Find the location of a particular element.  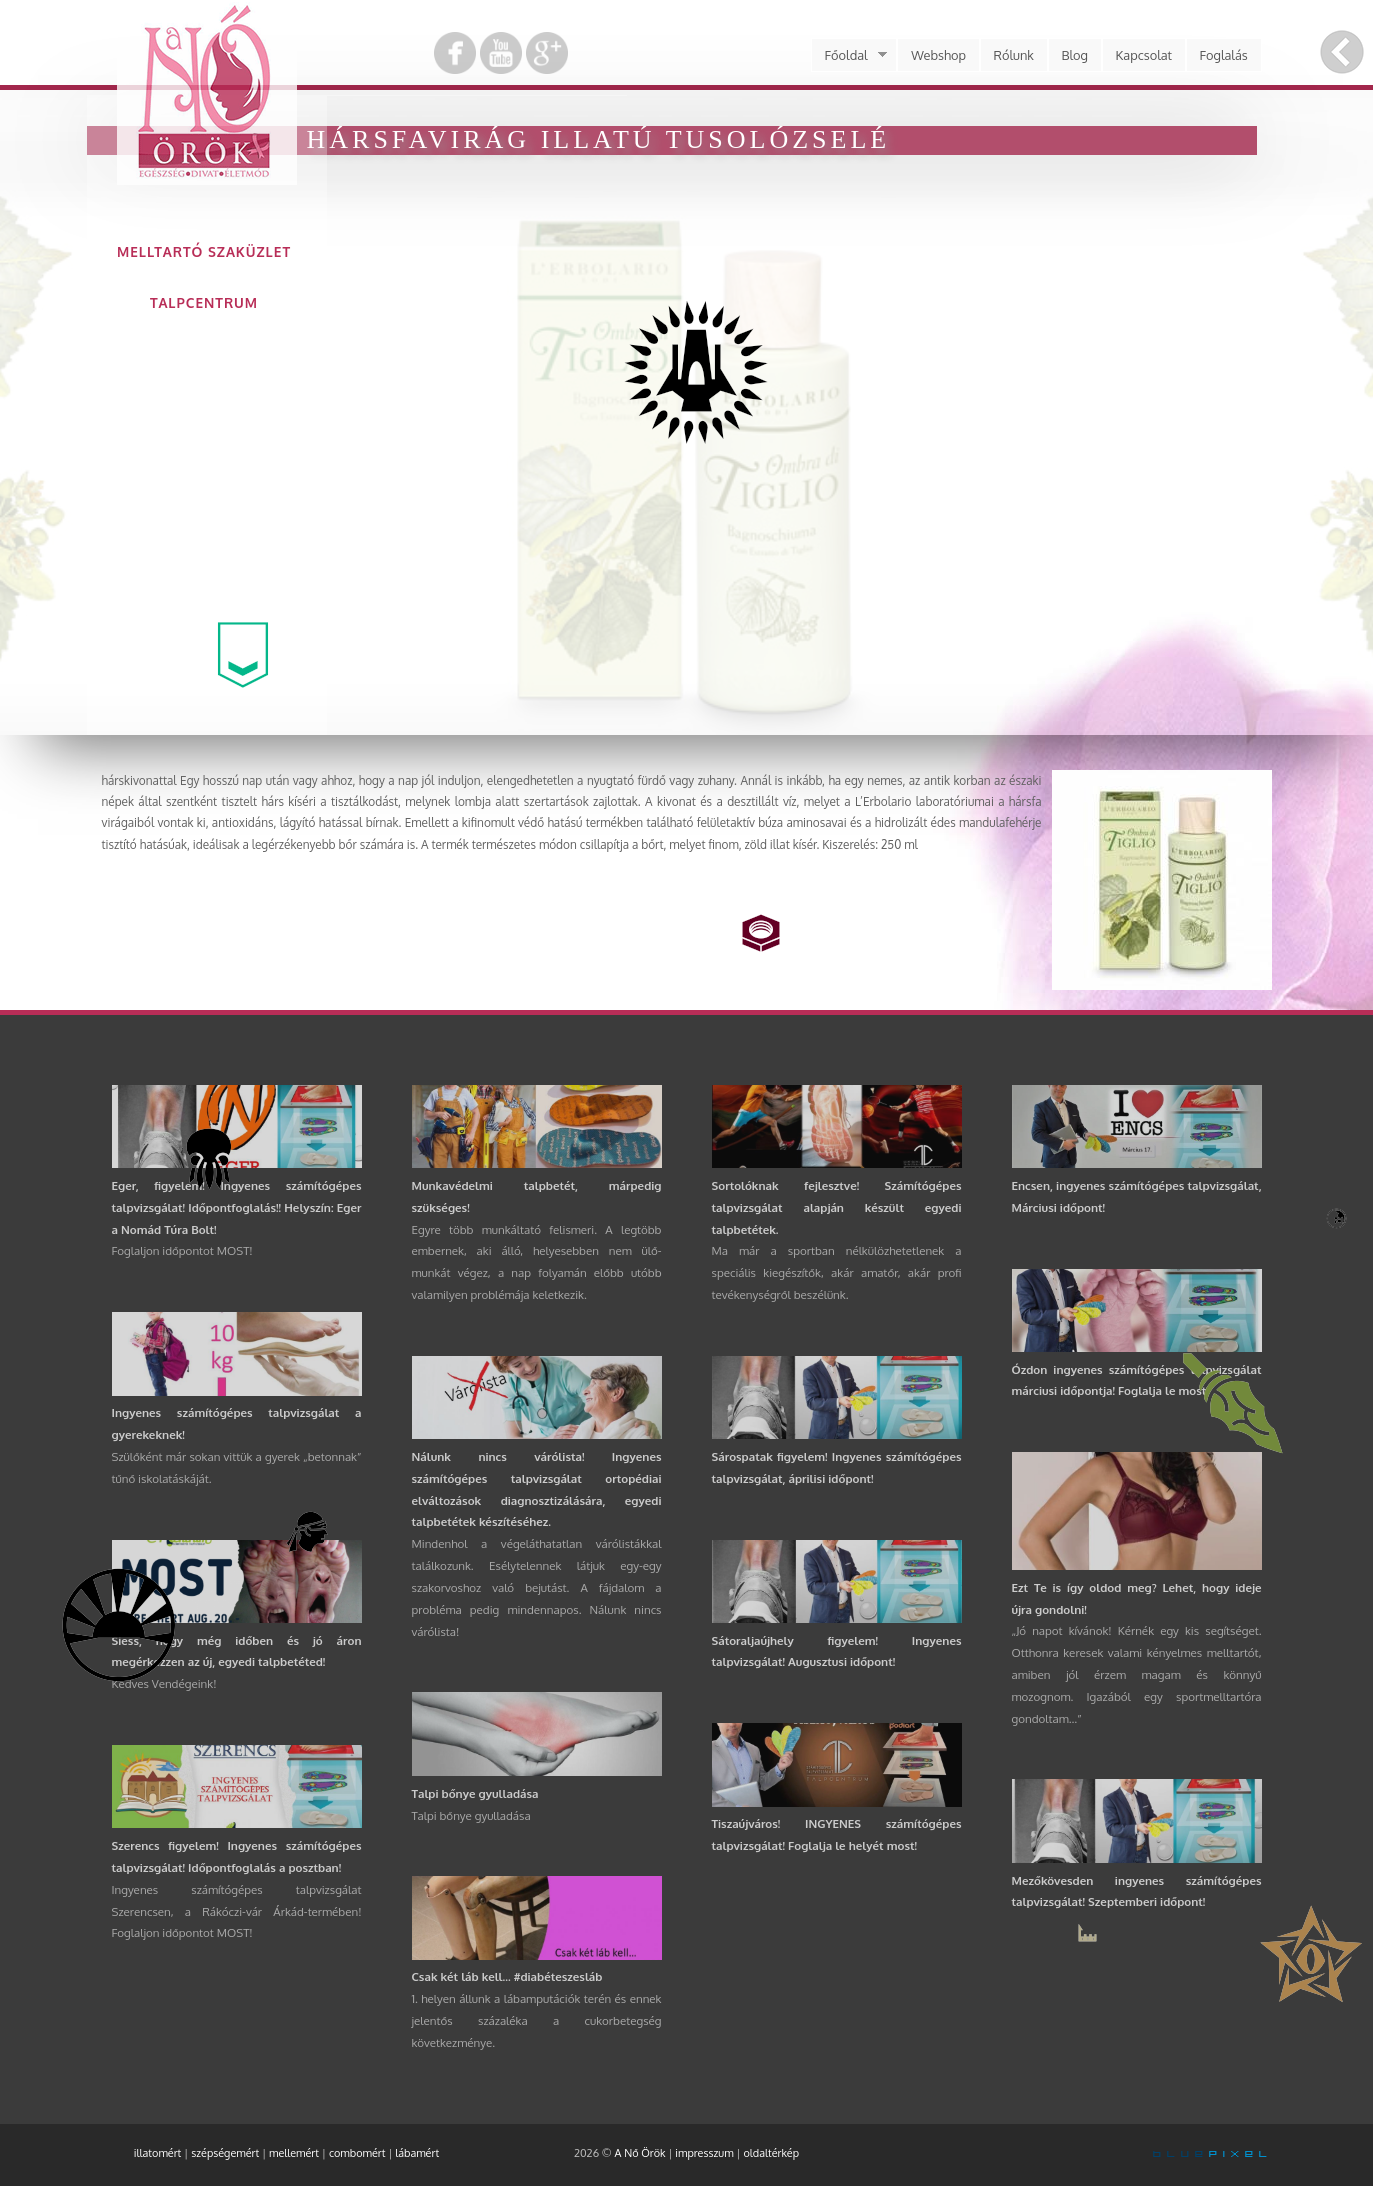

indicates a cursed or corrupted item status is located at coordinates (1310, 1956).